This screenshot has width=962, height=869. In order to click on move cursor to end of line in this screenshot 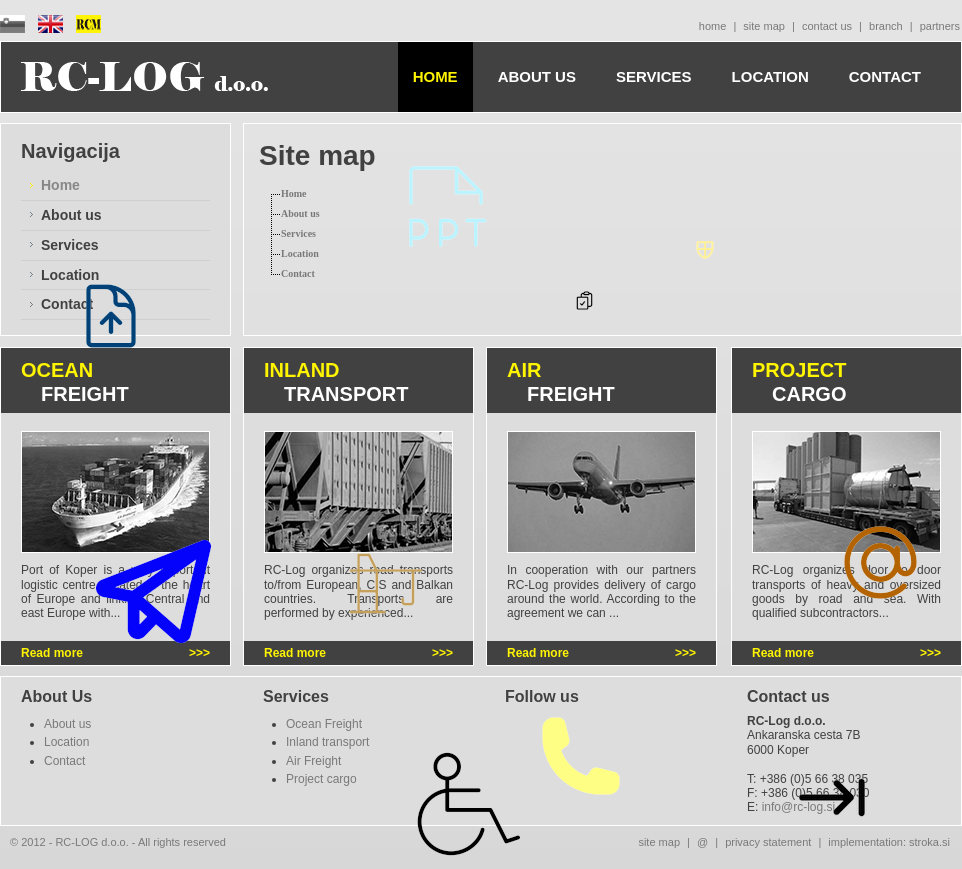, I will do `click(833, 797)`.